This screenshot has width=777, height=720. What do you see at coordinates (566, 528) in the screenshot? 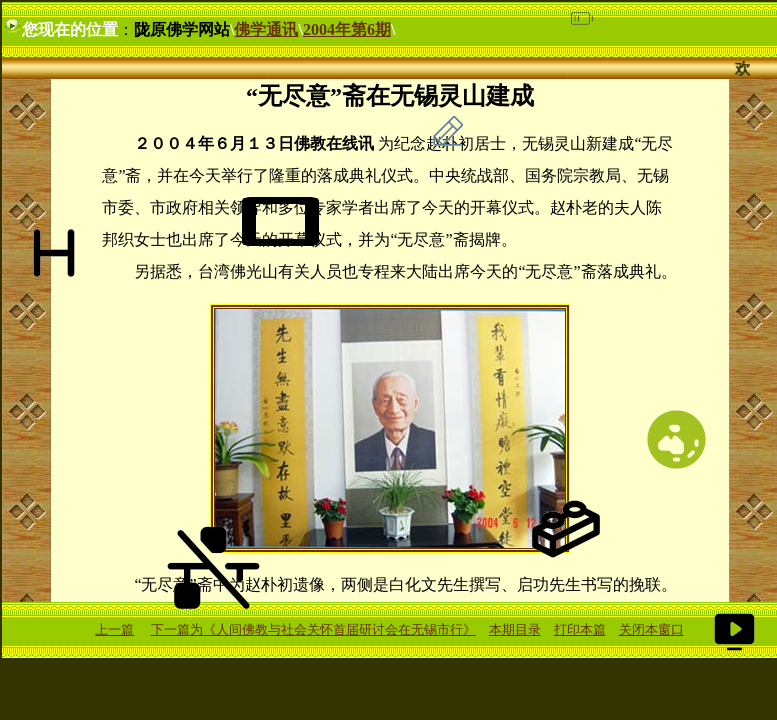
I see `access building blocks or modular components` at bounding box center [566, 528].